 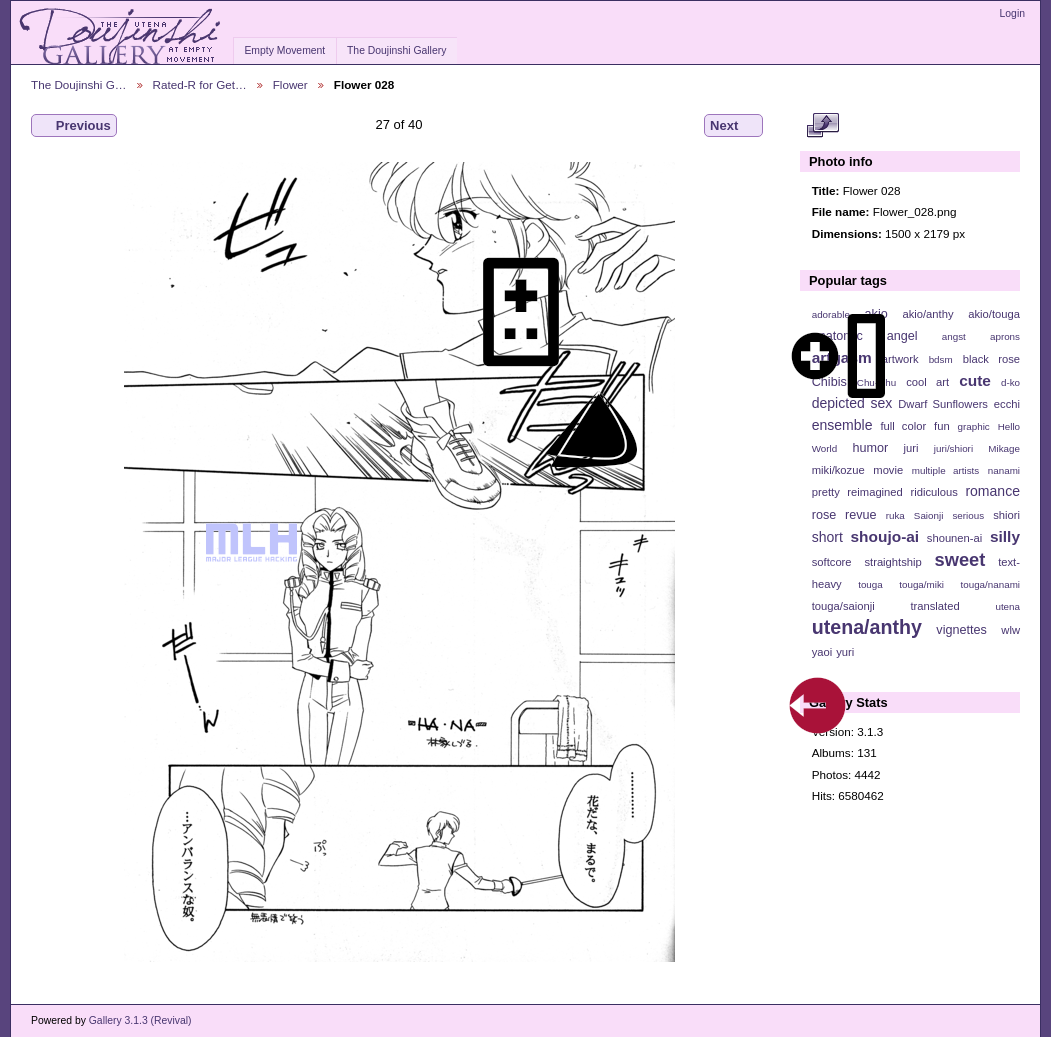 What do you see at coordinates (591, 429) in the screenshot?
I see `EndeavourOS Linux distribution logo` at bounding box center [591, 429].